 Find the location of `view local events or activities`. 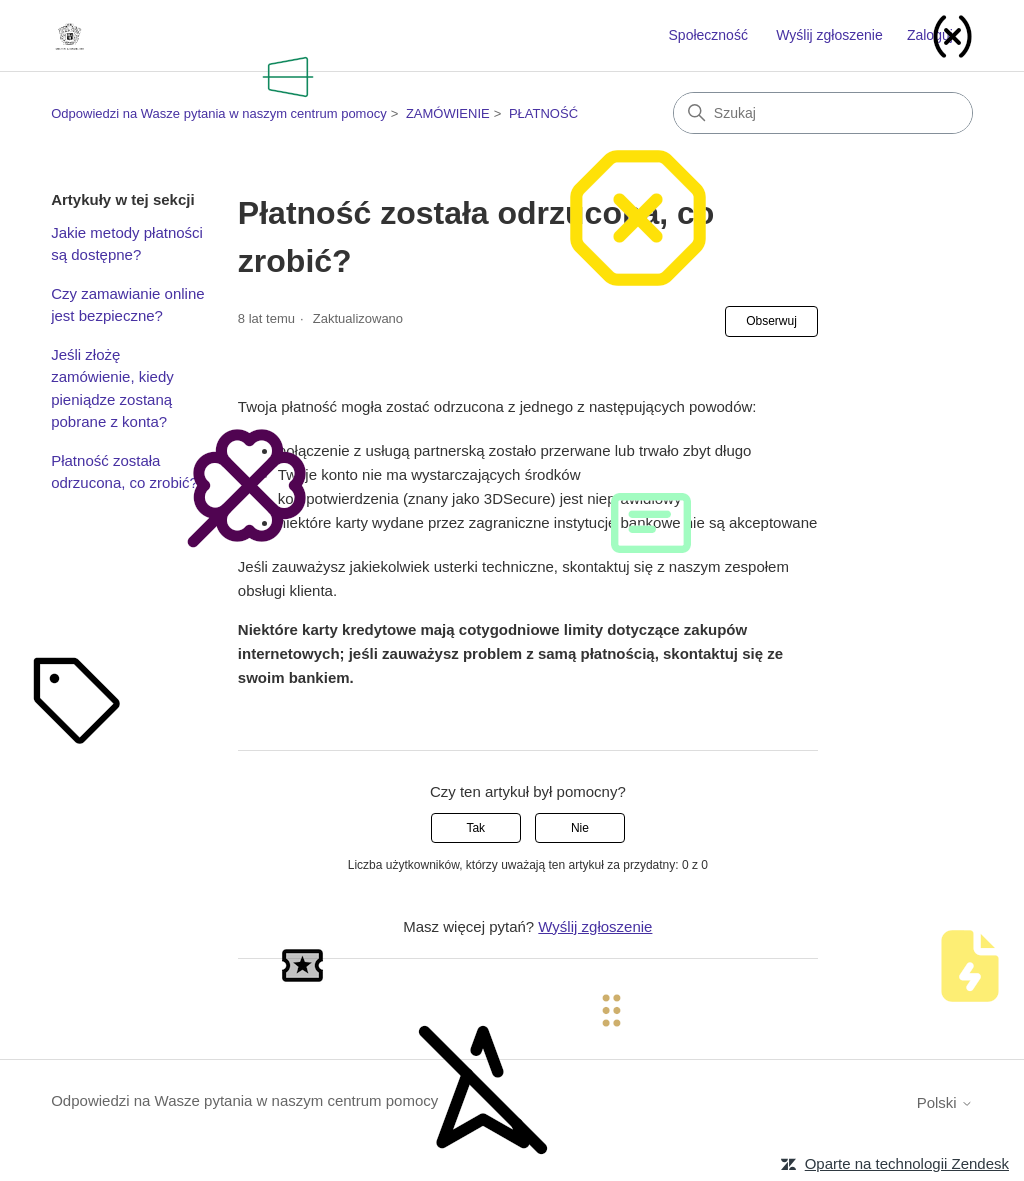

view local events or activities is located at coordinates (302, 965).